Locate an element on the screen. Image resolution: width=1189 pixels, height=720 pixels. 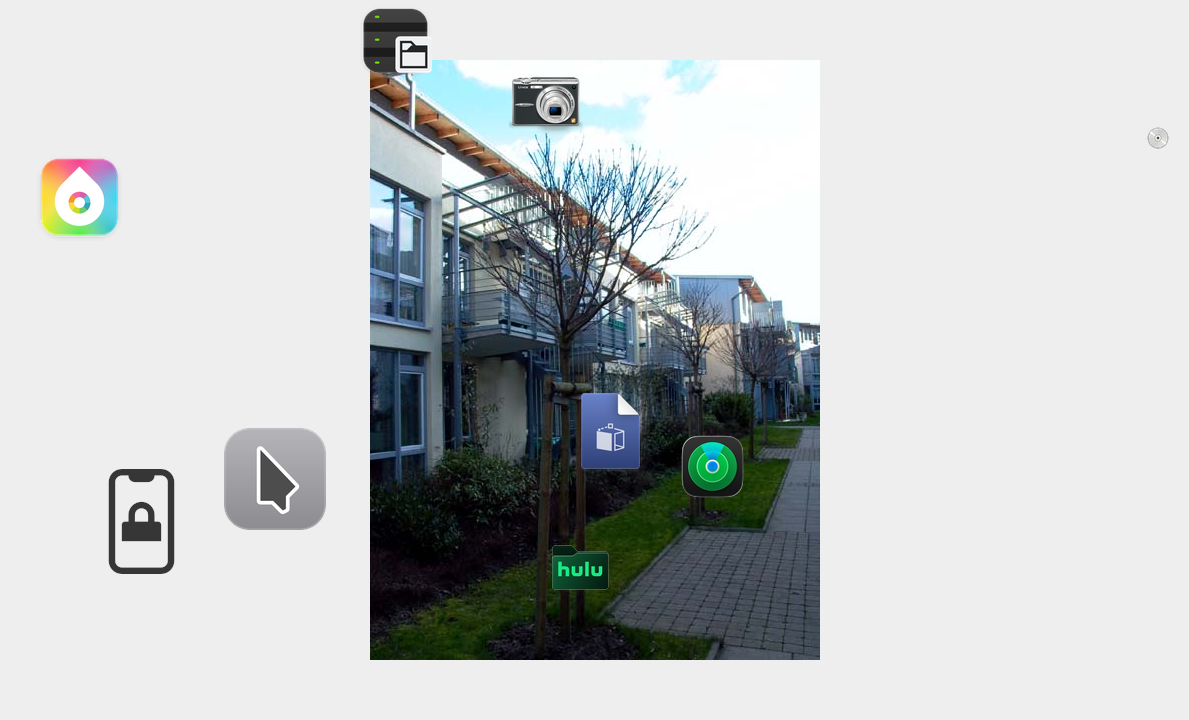
a DWG file containing CAD or 3D drawing data is located at coordinates (610, 432).